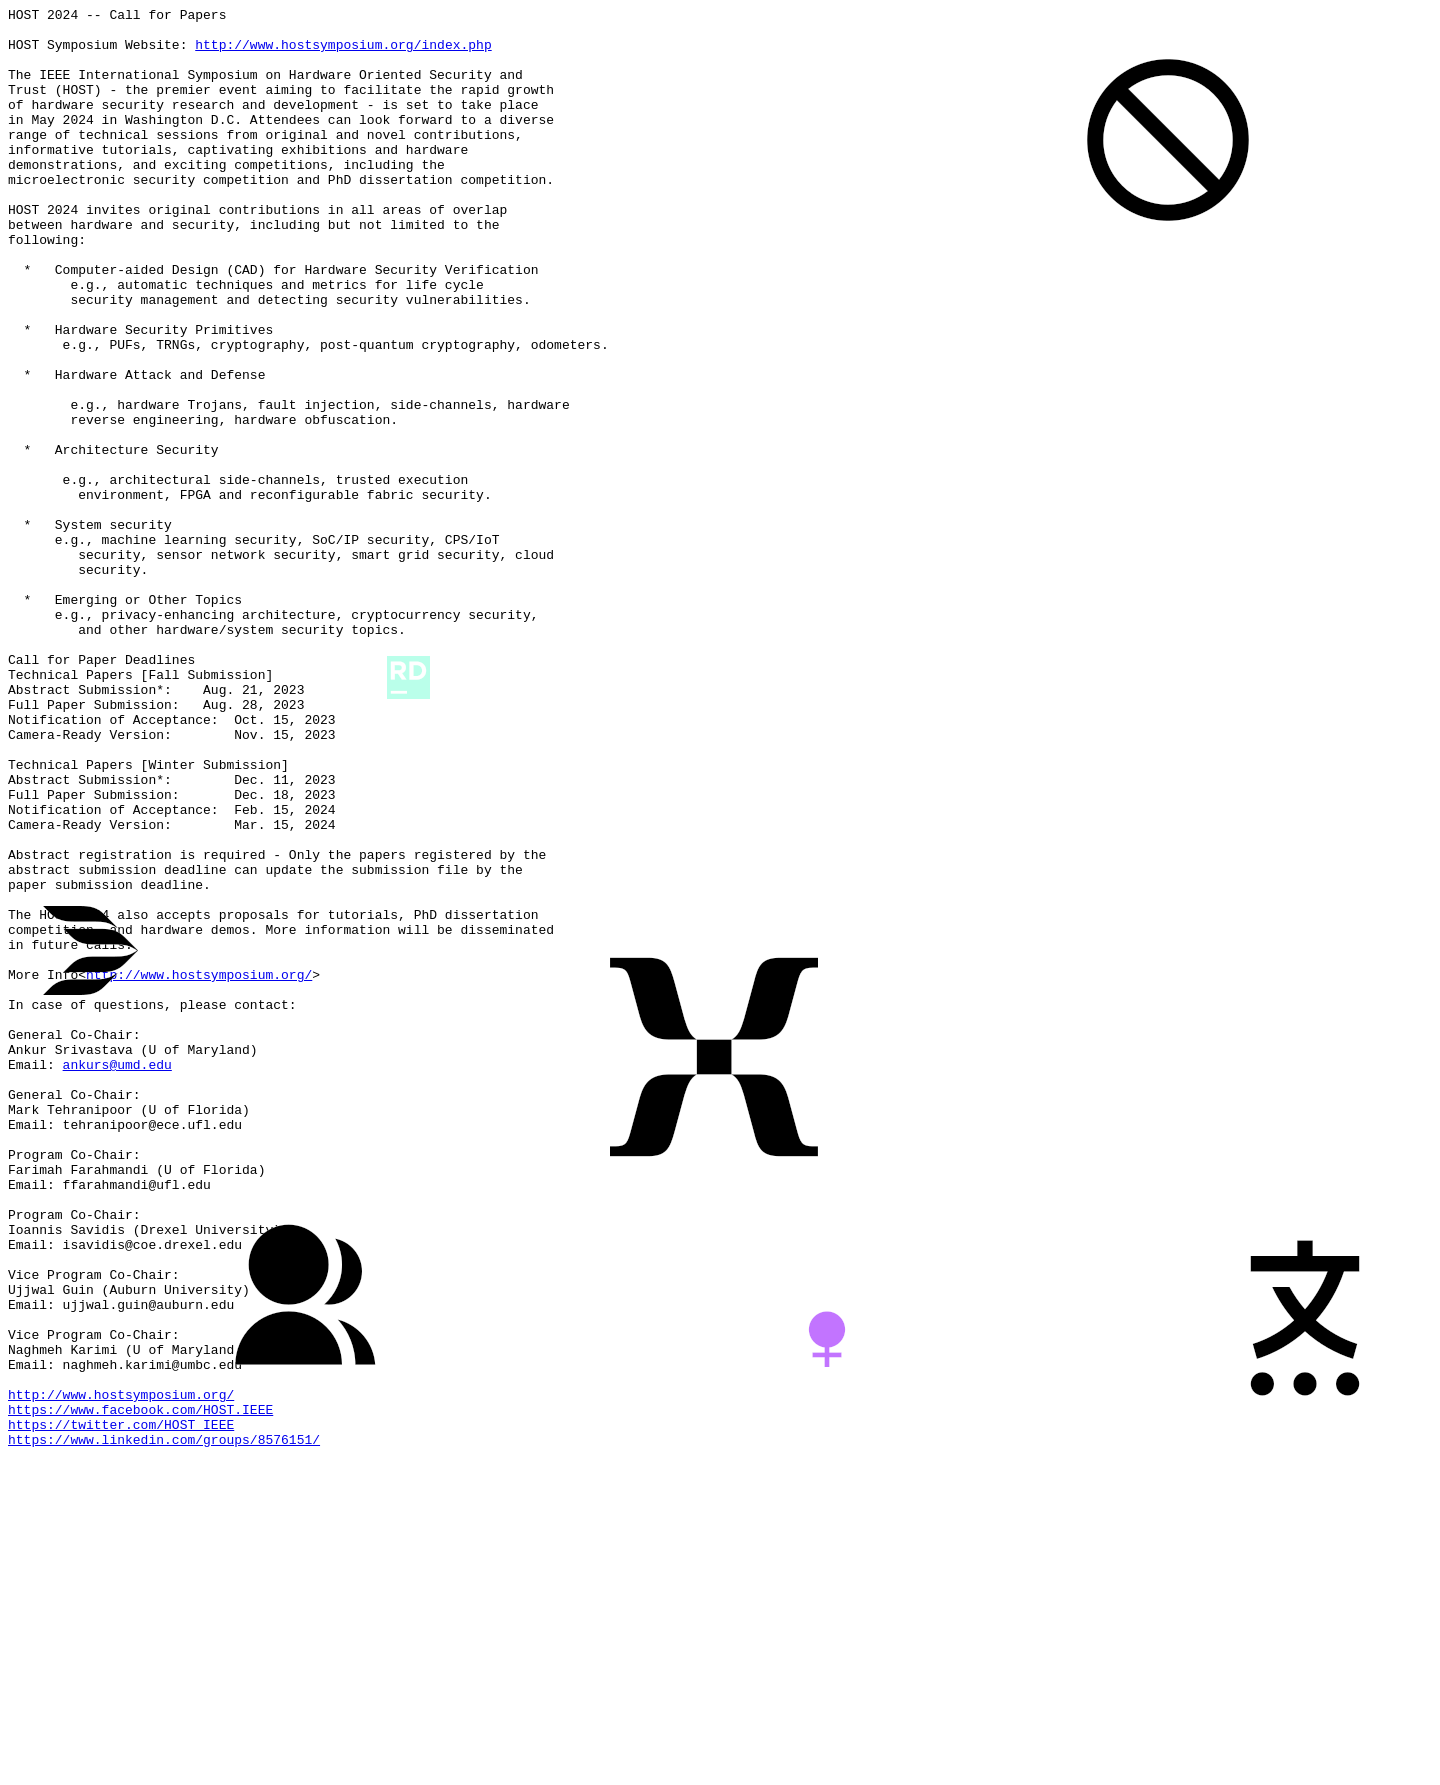  I want to click on mixpanel logo, so click(714, 1057).